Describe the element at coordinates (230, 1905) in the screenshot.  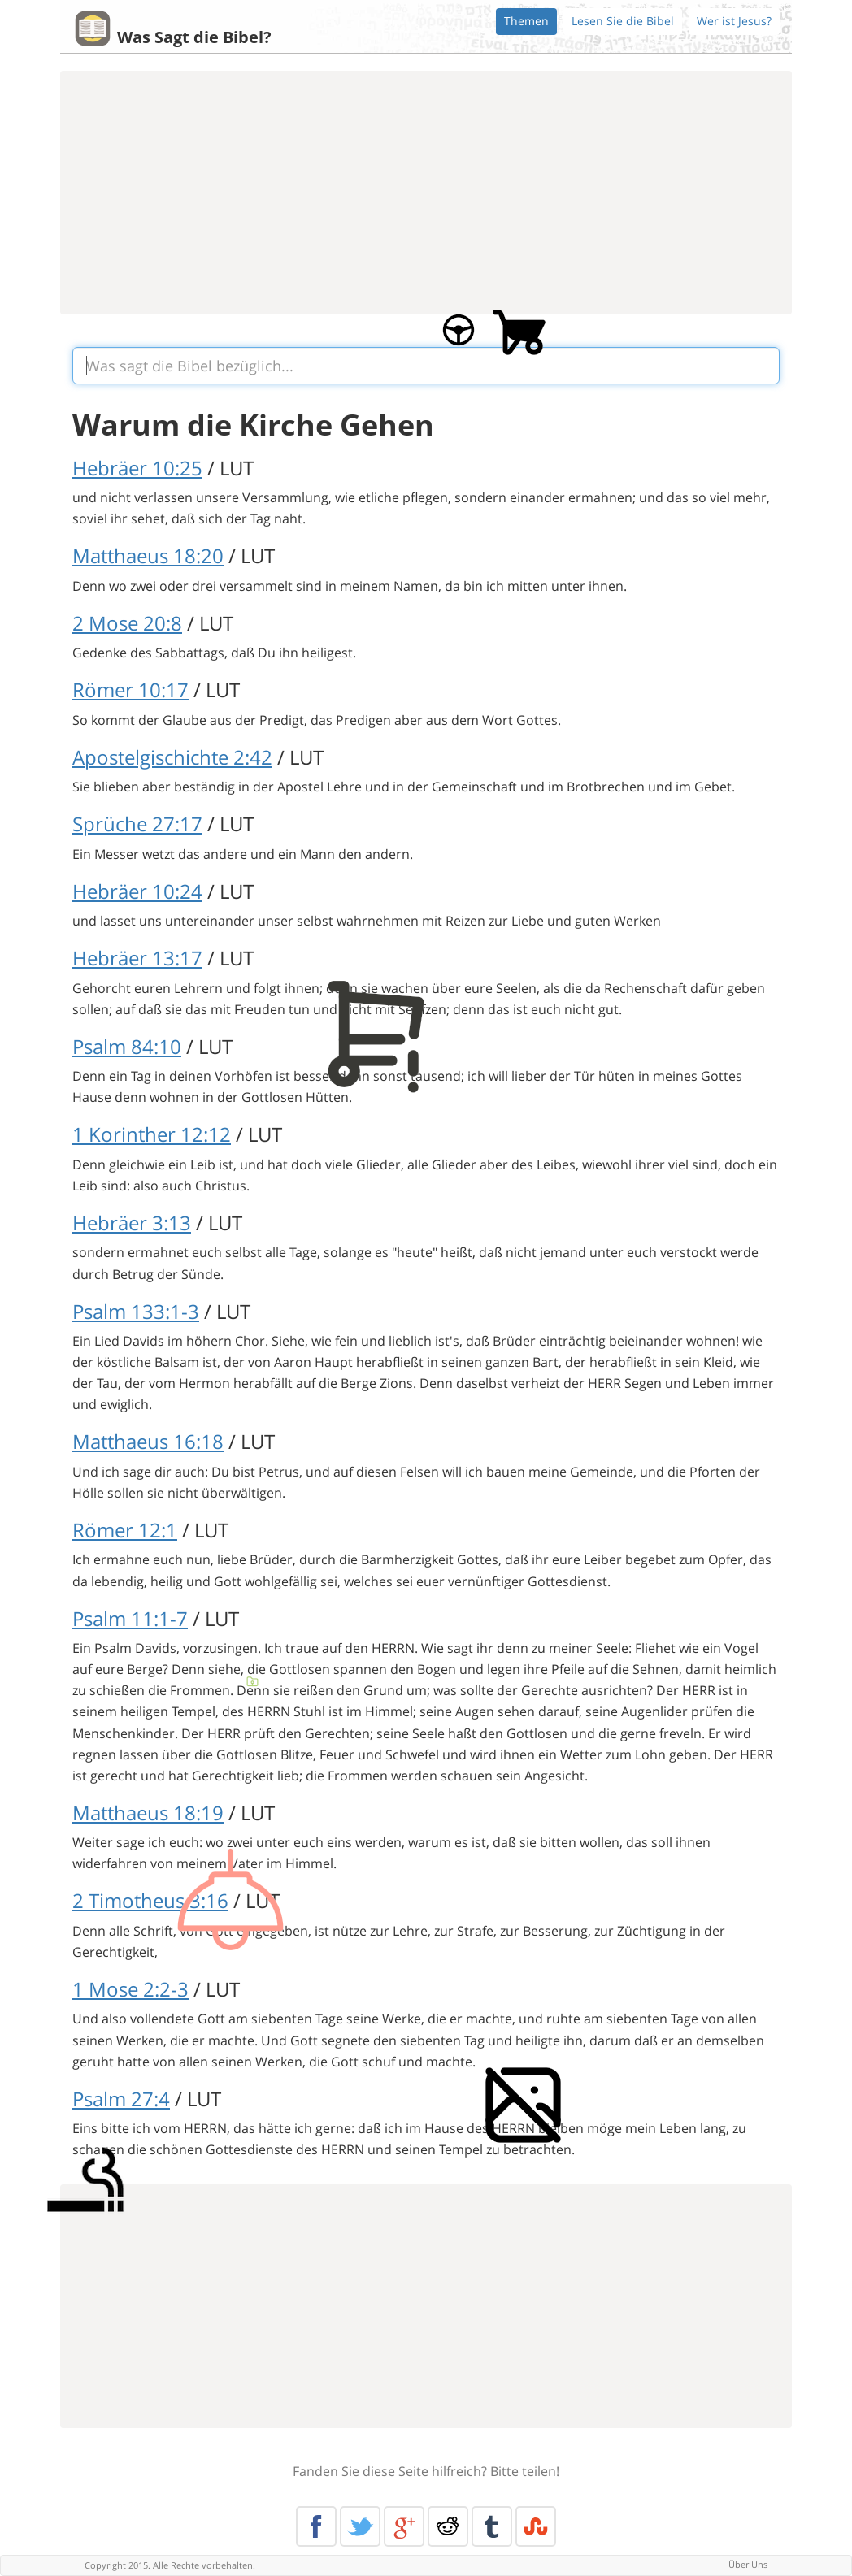
I see `toggle pendant light on/off` at that location.